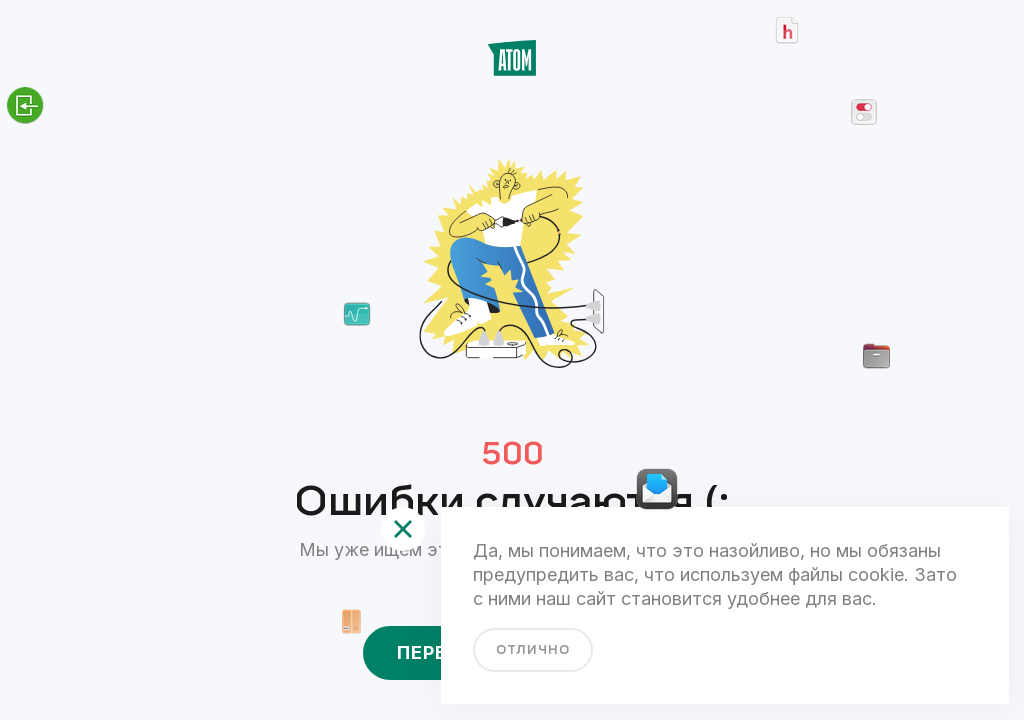  I want to click on open the file manager application, so click(876, 355).